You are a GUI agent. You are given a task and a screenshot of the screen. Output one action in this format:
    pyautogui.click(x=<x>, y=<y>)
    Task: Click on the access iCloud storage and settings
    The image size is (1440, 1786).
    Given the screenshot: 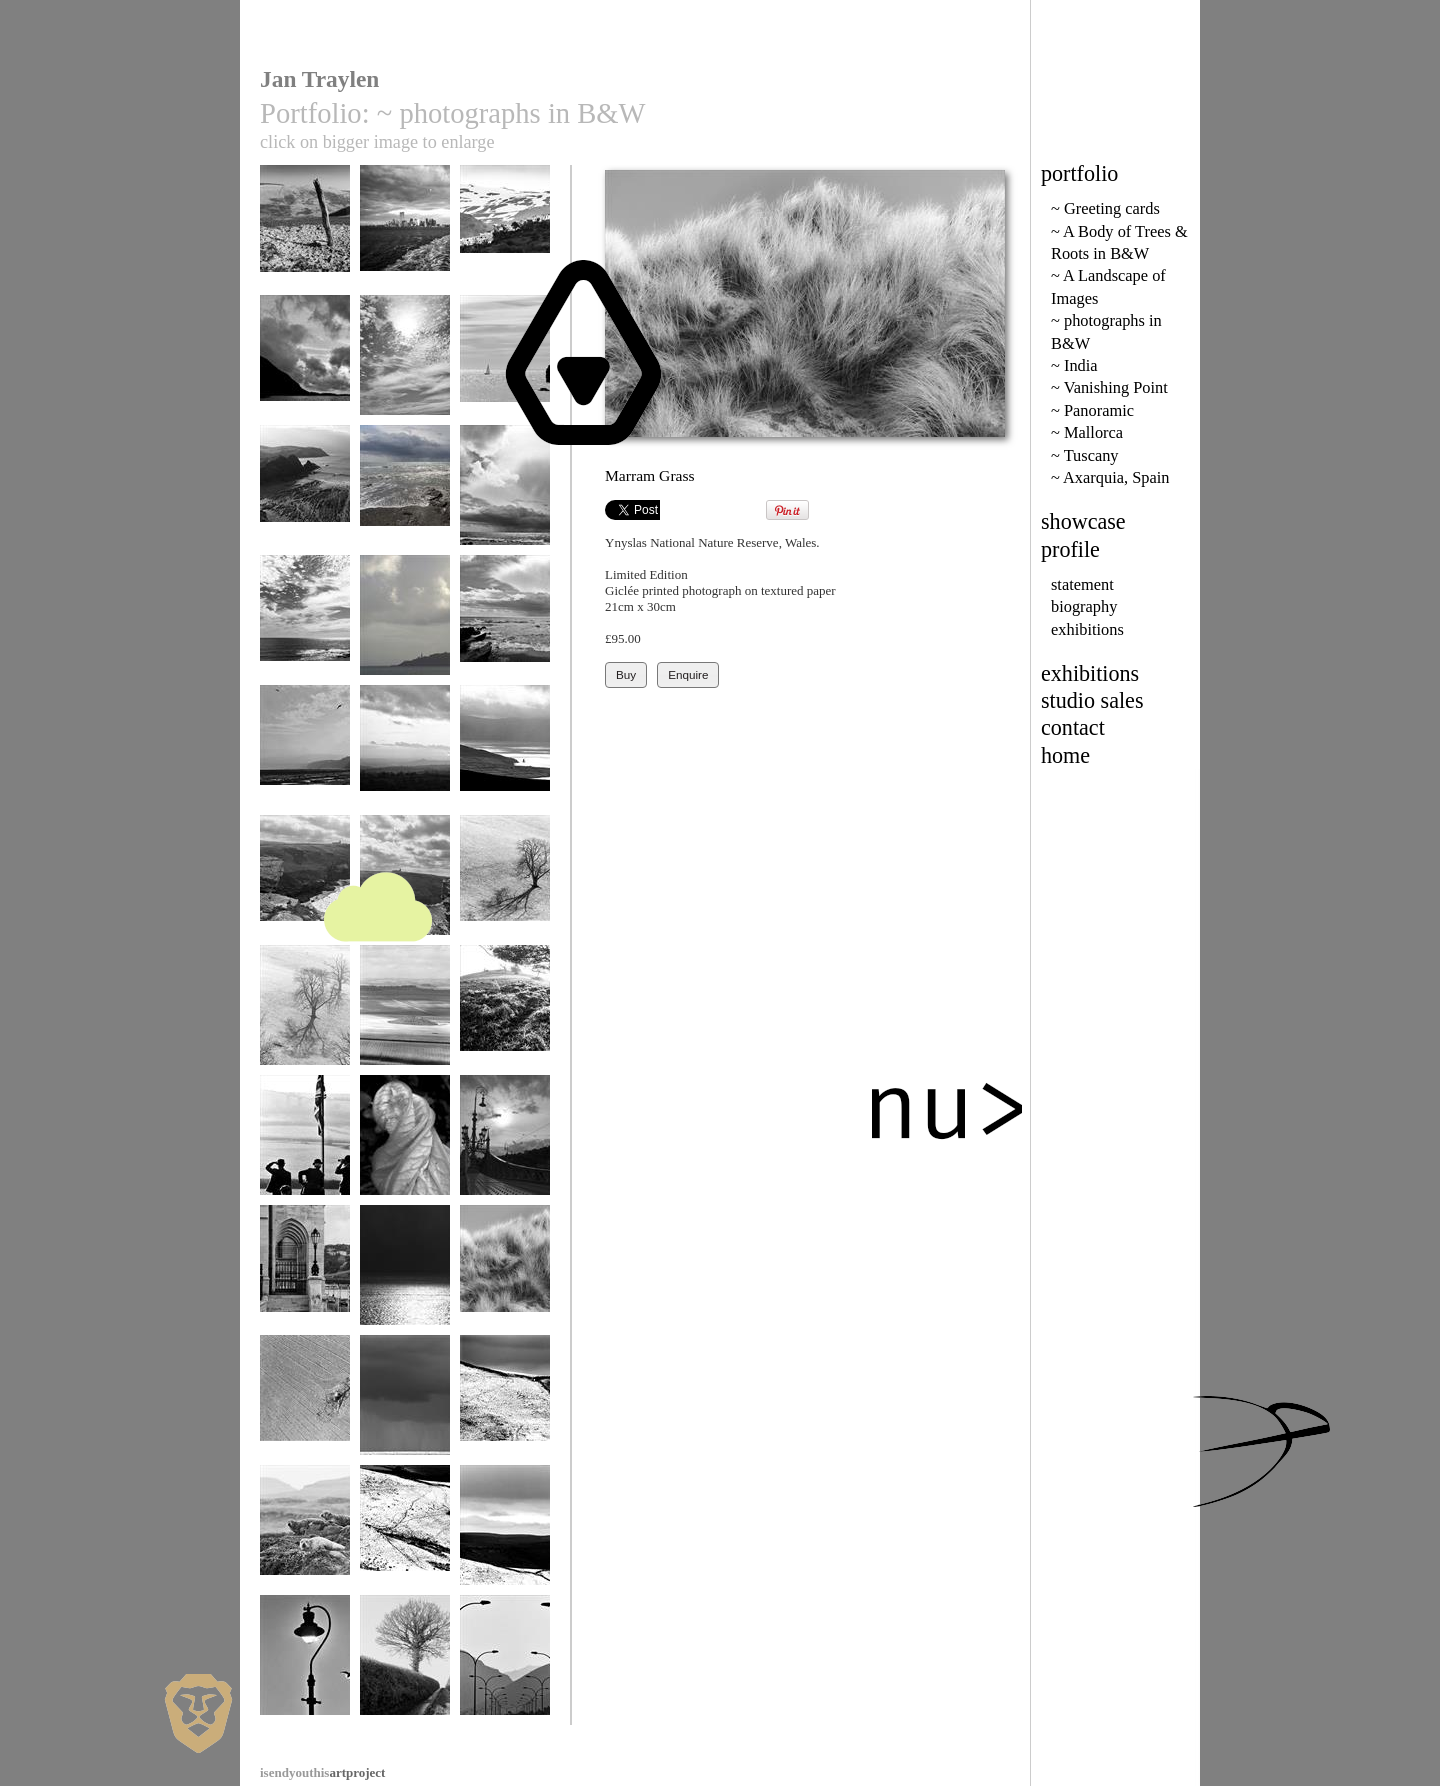 What is the action you would take?
    pyautogui.click(x=378, y=907)
    